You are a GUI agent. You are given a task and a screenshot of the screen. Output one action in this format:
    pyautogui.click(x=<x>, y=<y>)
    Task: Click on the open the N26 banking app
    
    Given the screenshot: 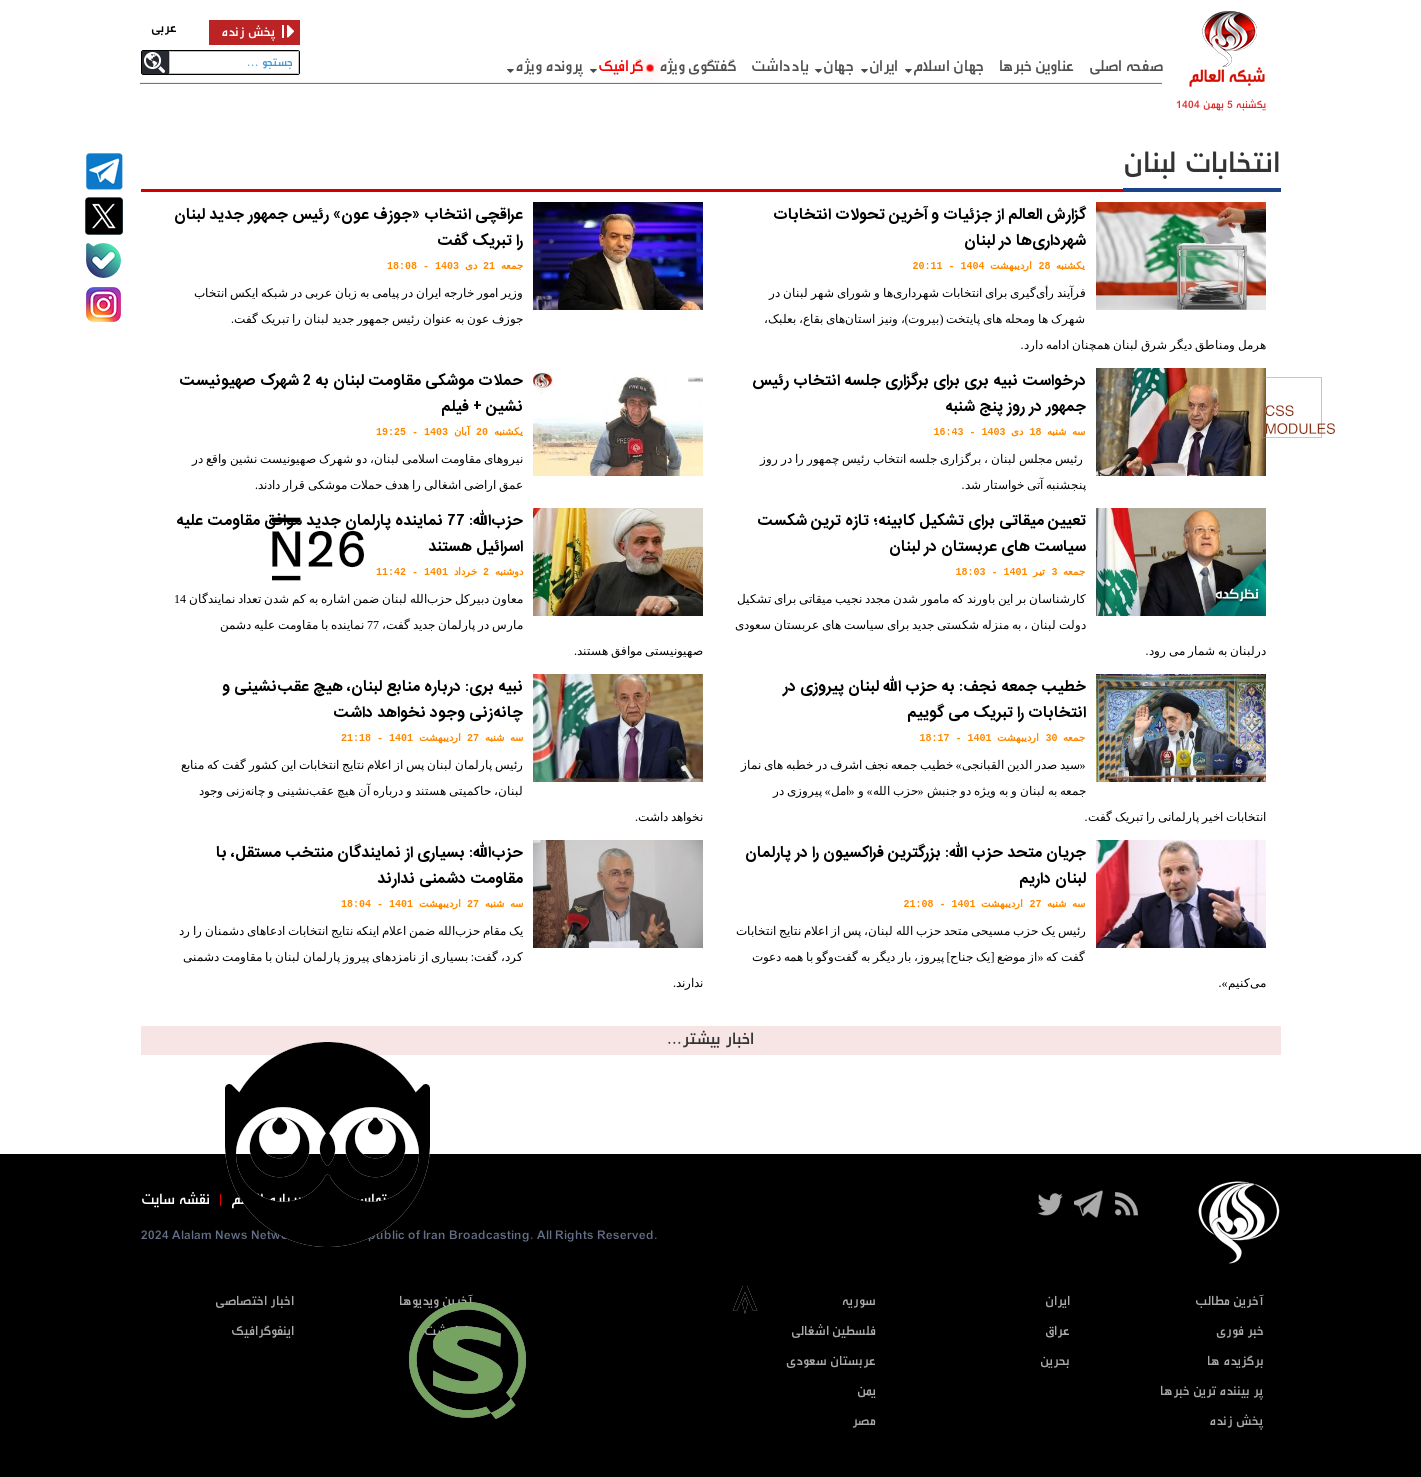 What is the action you would take?
    pyautogui.click(x=318, y=549)
    